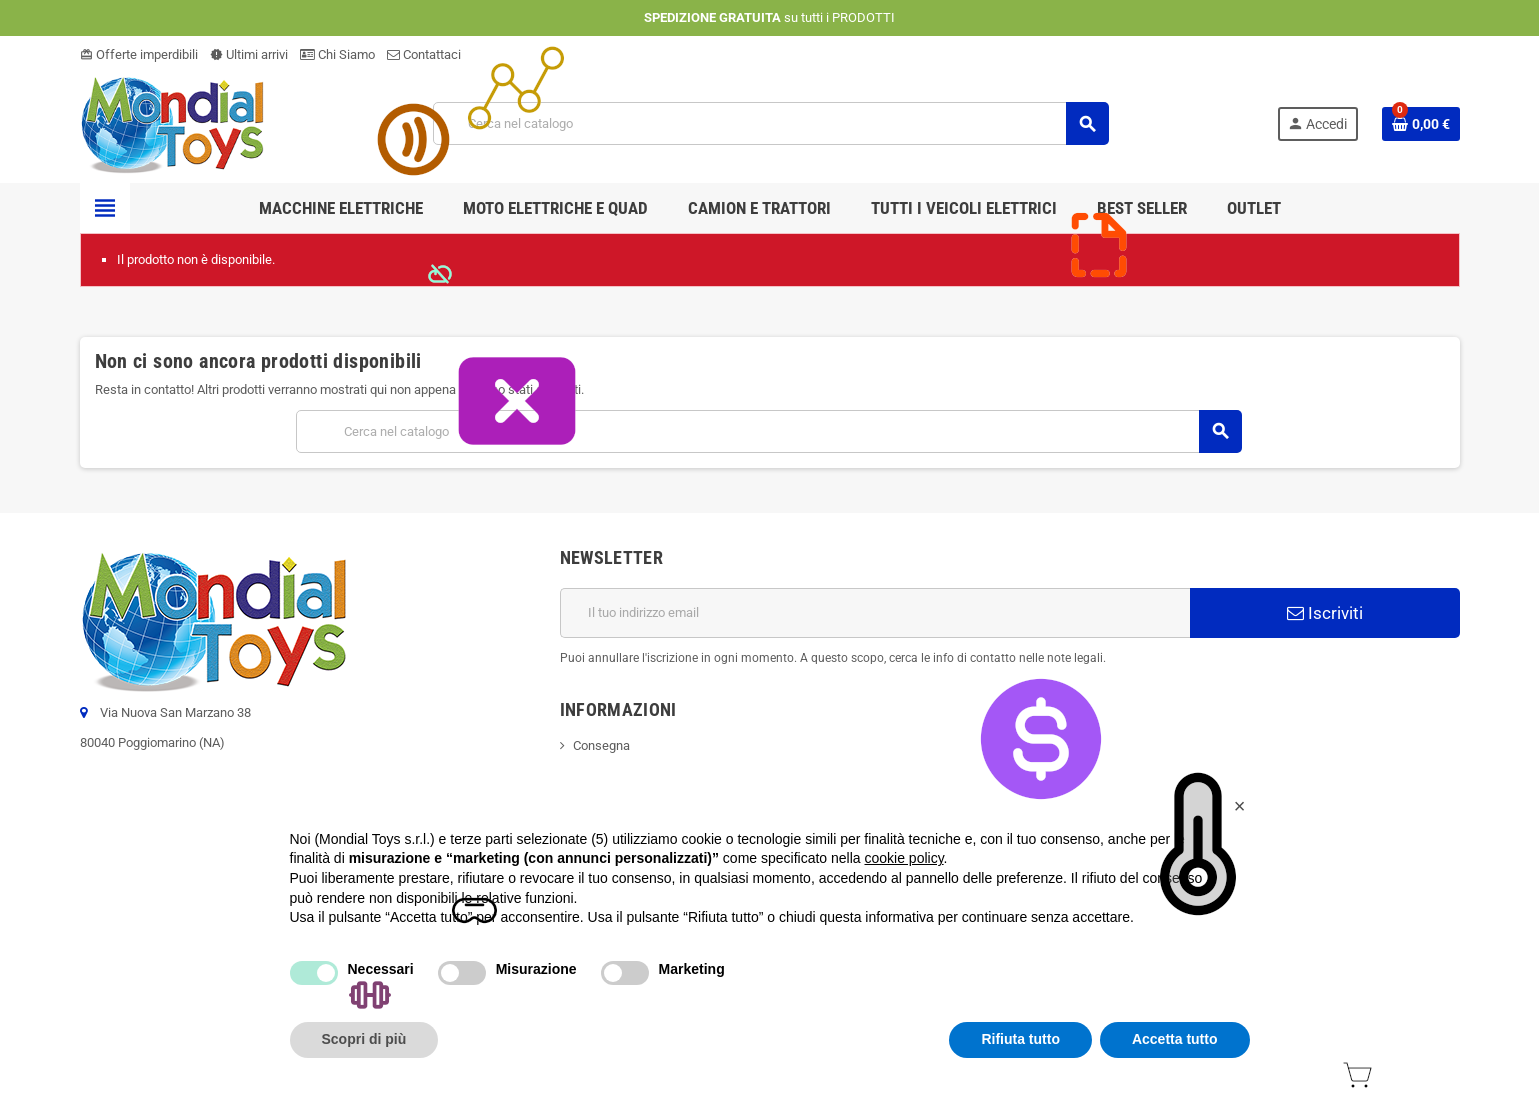 This screenshot has width=1539, height=1094. I want to click on access workout or fitness features, so click(370, 995).